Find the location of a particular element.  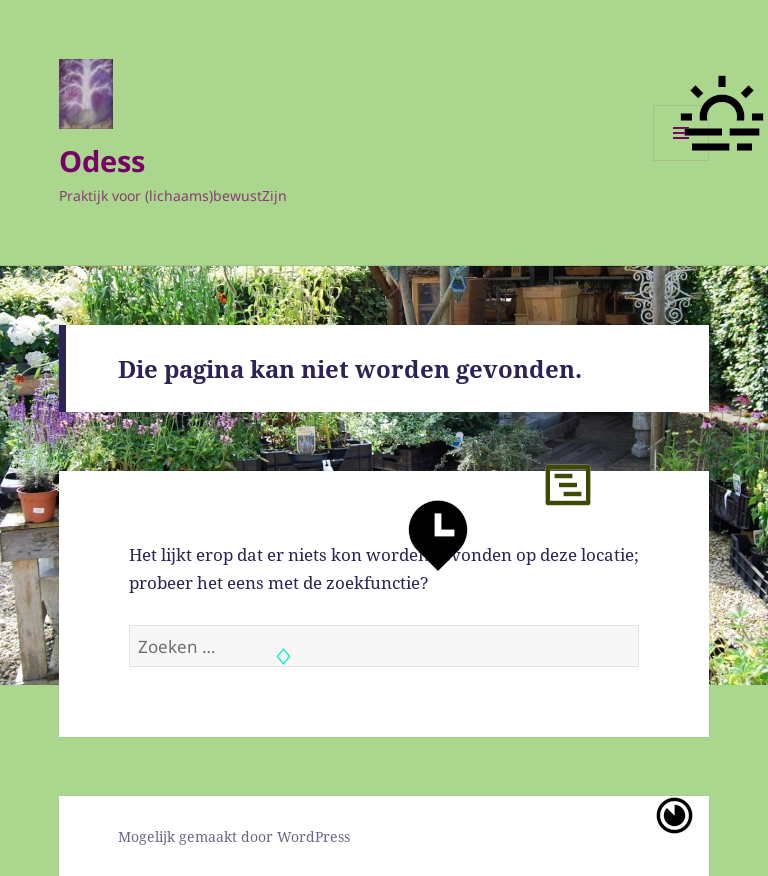

view location history or past visits is located at coordinates (438, 533).